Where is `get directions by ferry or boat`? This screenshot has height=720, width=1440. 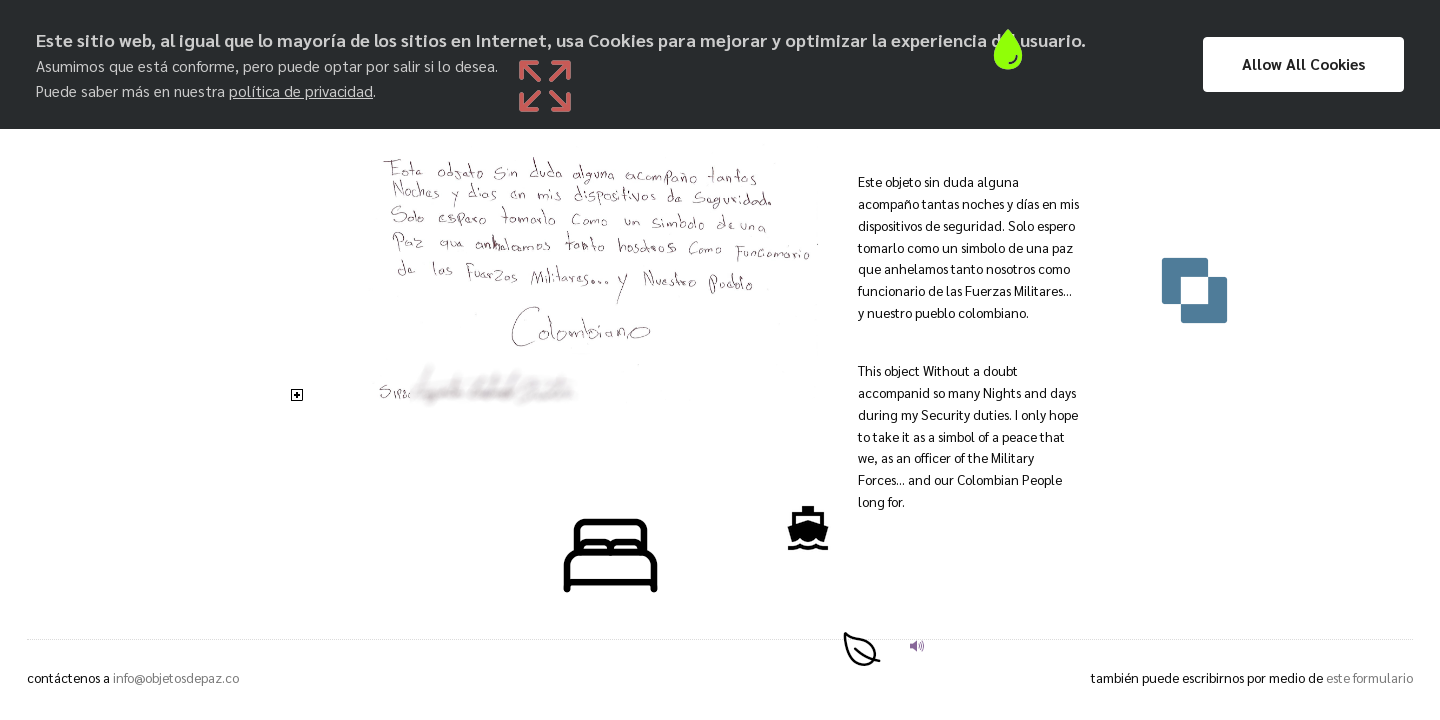
get directions by ferry or boat is located at coordinates (808, 528).